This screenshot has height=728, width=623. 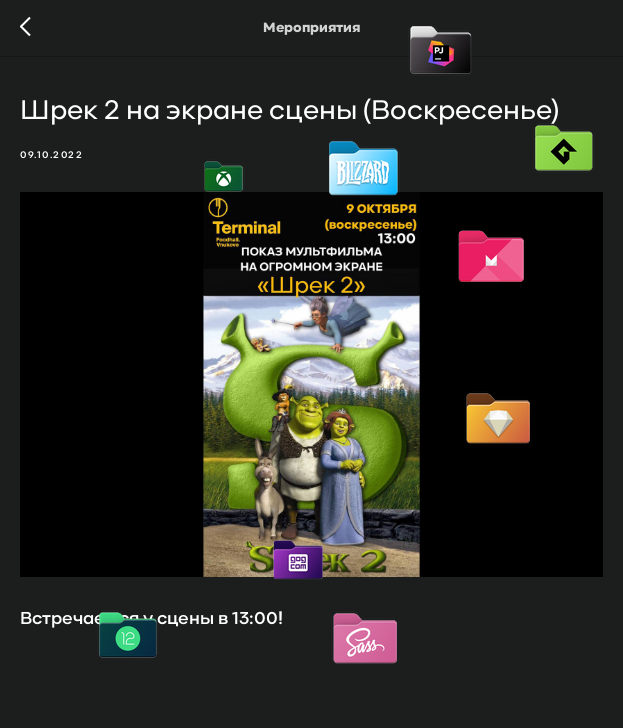 I want to click on open folder containing Xbox games or apps, so click(x=223, y=177).